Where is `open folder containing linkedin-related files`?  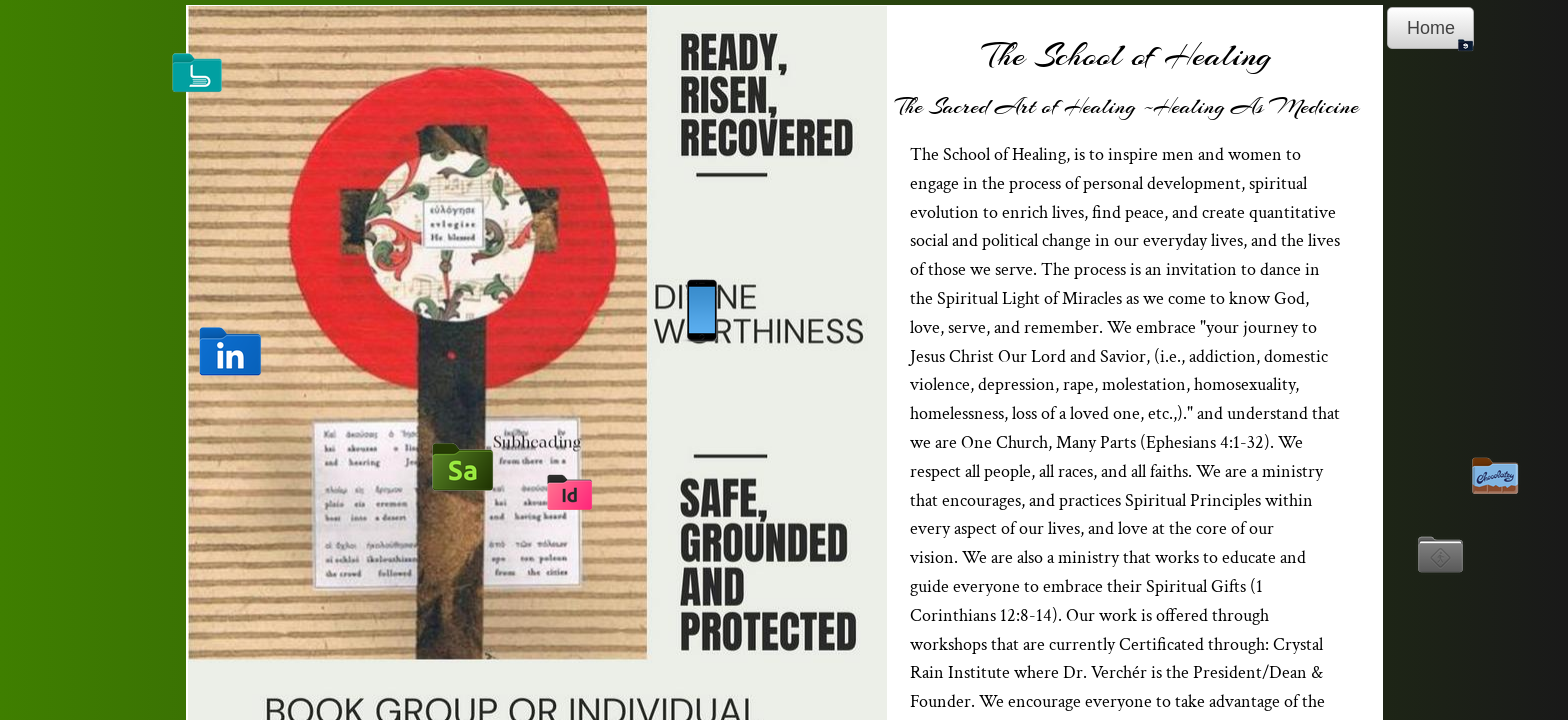
open folder containing linkedin-related files is located at coordinates (230, 353).